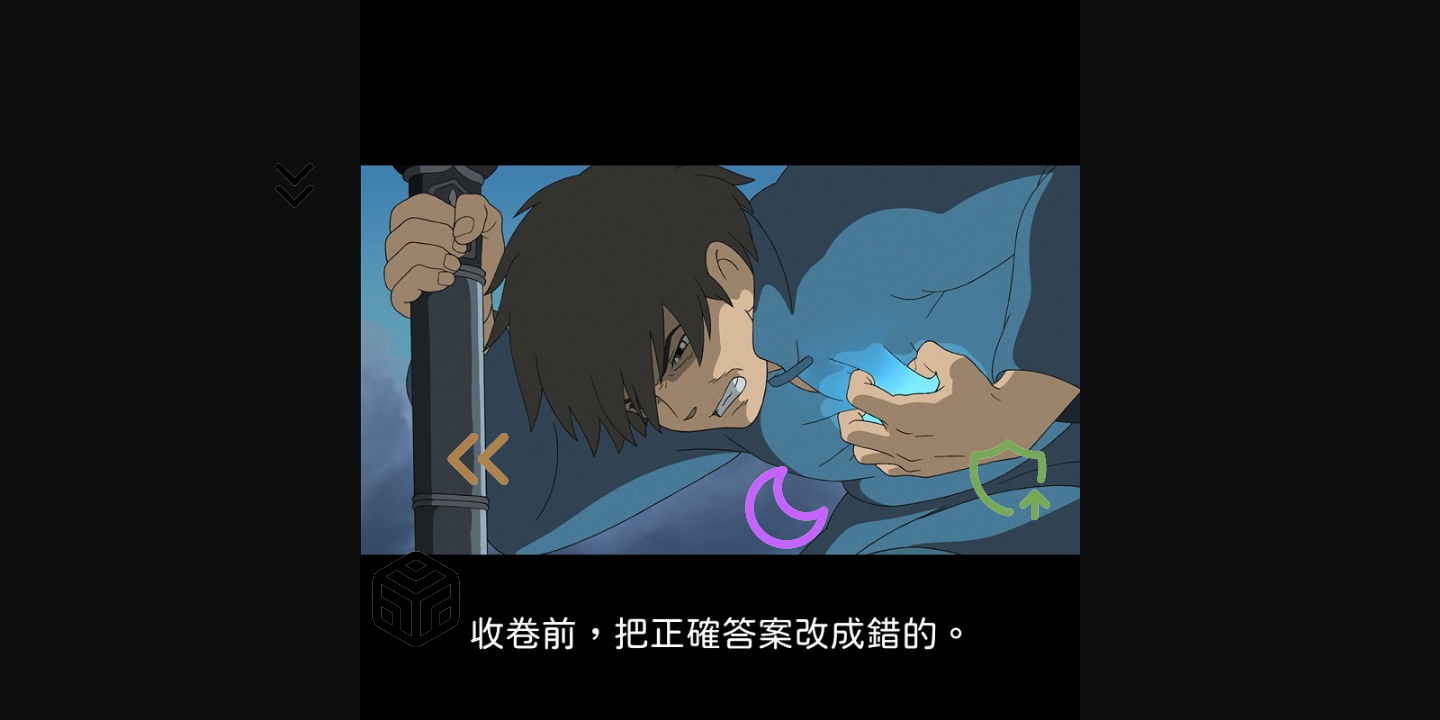  I want to click on upgrade or enhance security protection, so click(1008, 478).